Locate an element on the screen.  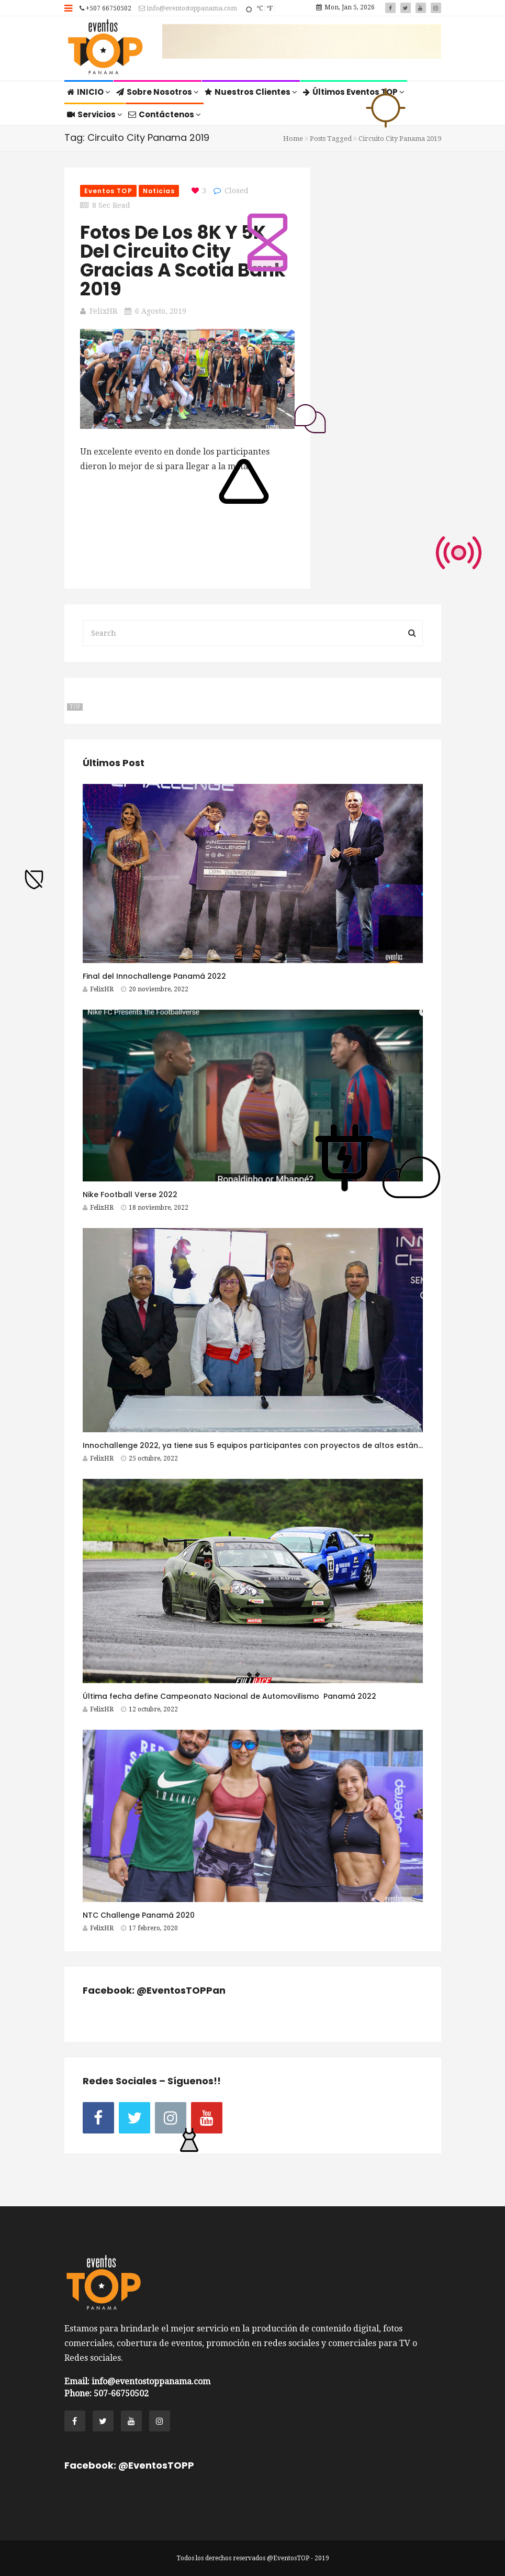
browse women's clothing or dresses is located at coordinates (189, 2141).